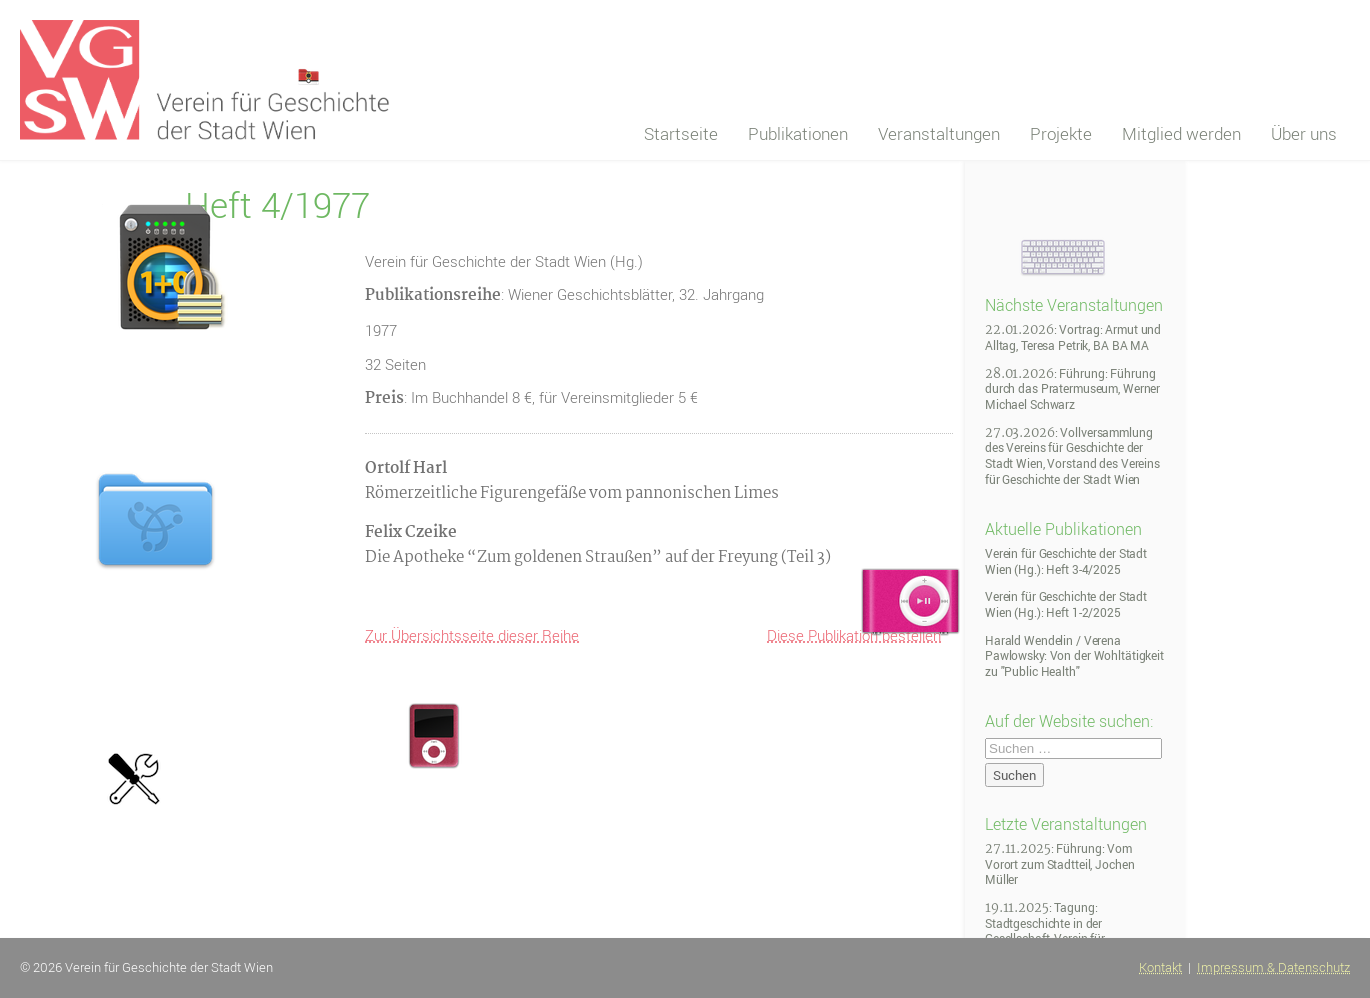 This screenshot has width=1370, height=998. I want to click on access the utilities folder in the sidebar, so click(134, 779).